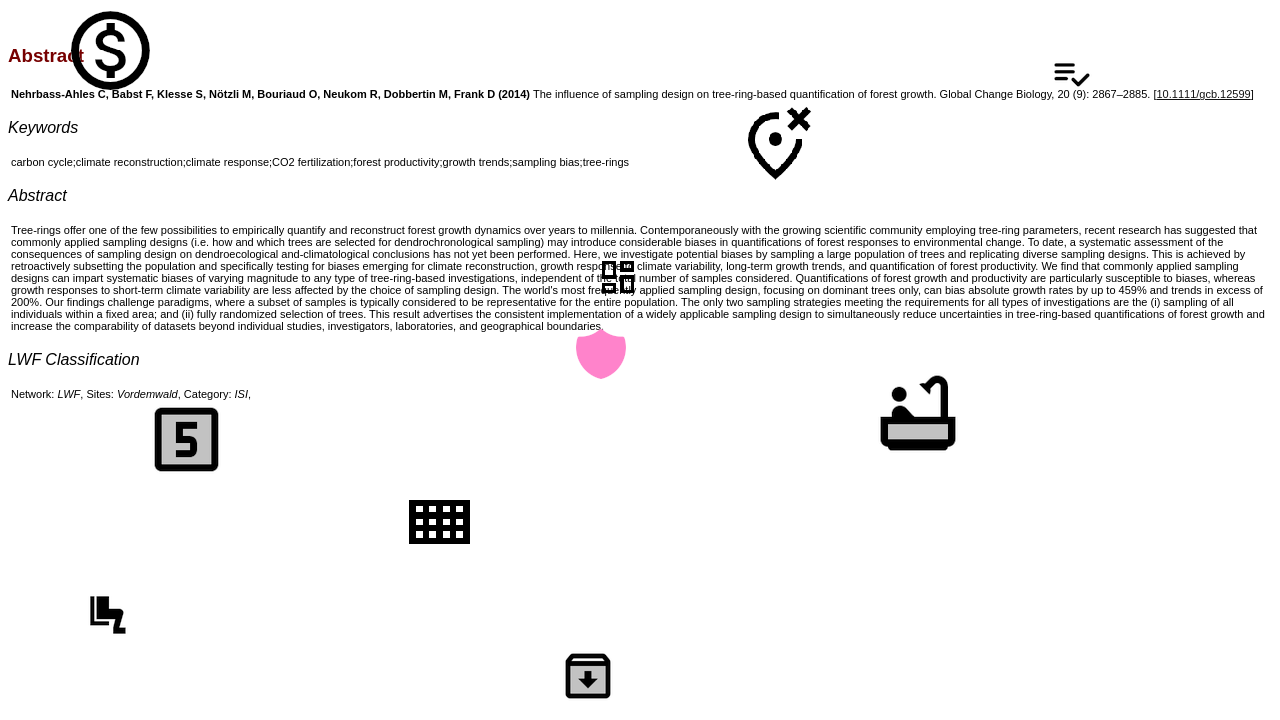 This screenshot has height=720, width=1280. Describe the element at coordinates (618, 277) in the screenshot. I see `access the main dashboard` at that location.